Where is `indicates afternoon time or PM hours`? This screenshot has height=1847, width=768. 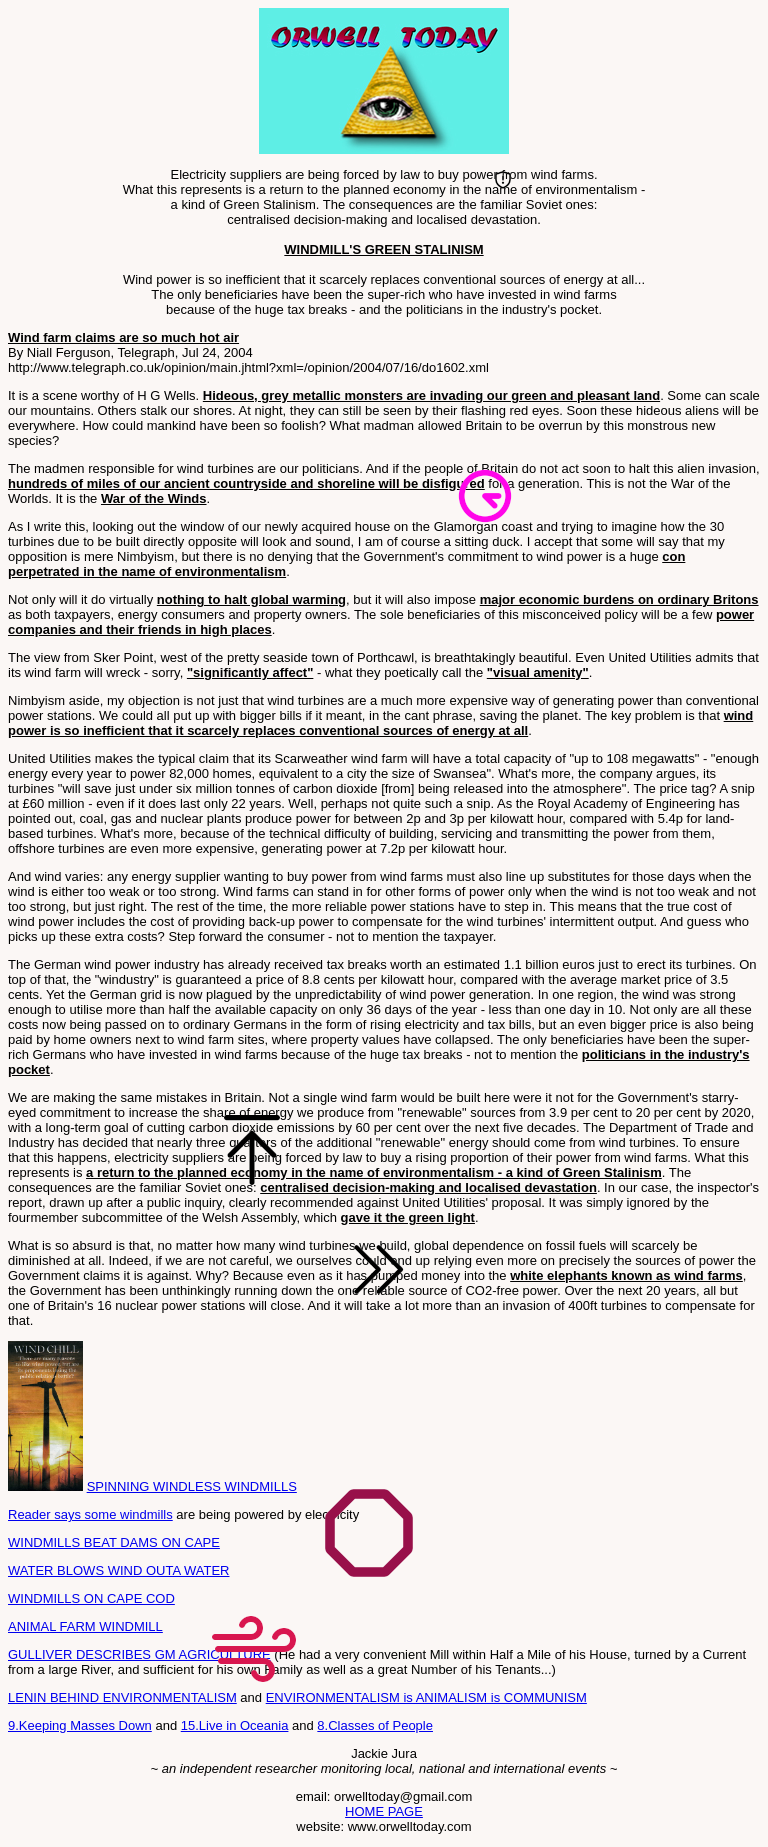
indicates afternoon time or PM hours is located at coordinates (485, 496).